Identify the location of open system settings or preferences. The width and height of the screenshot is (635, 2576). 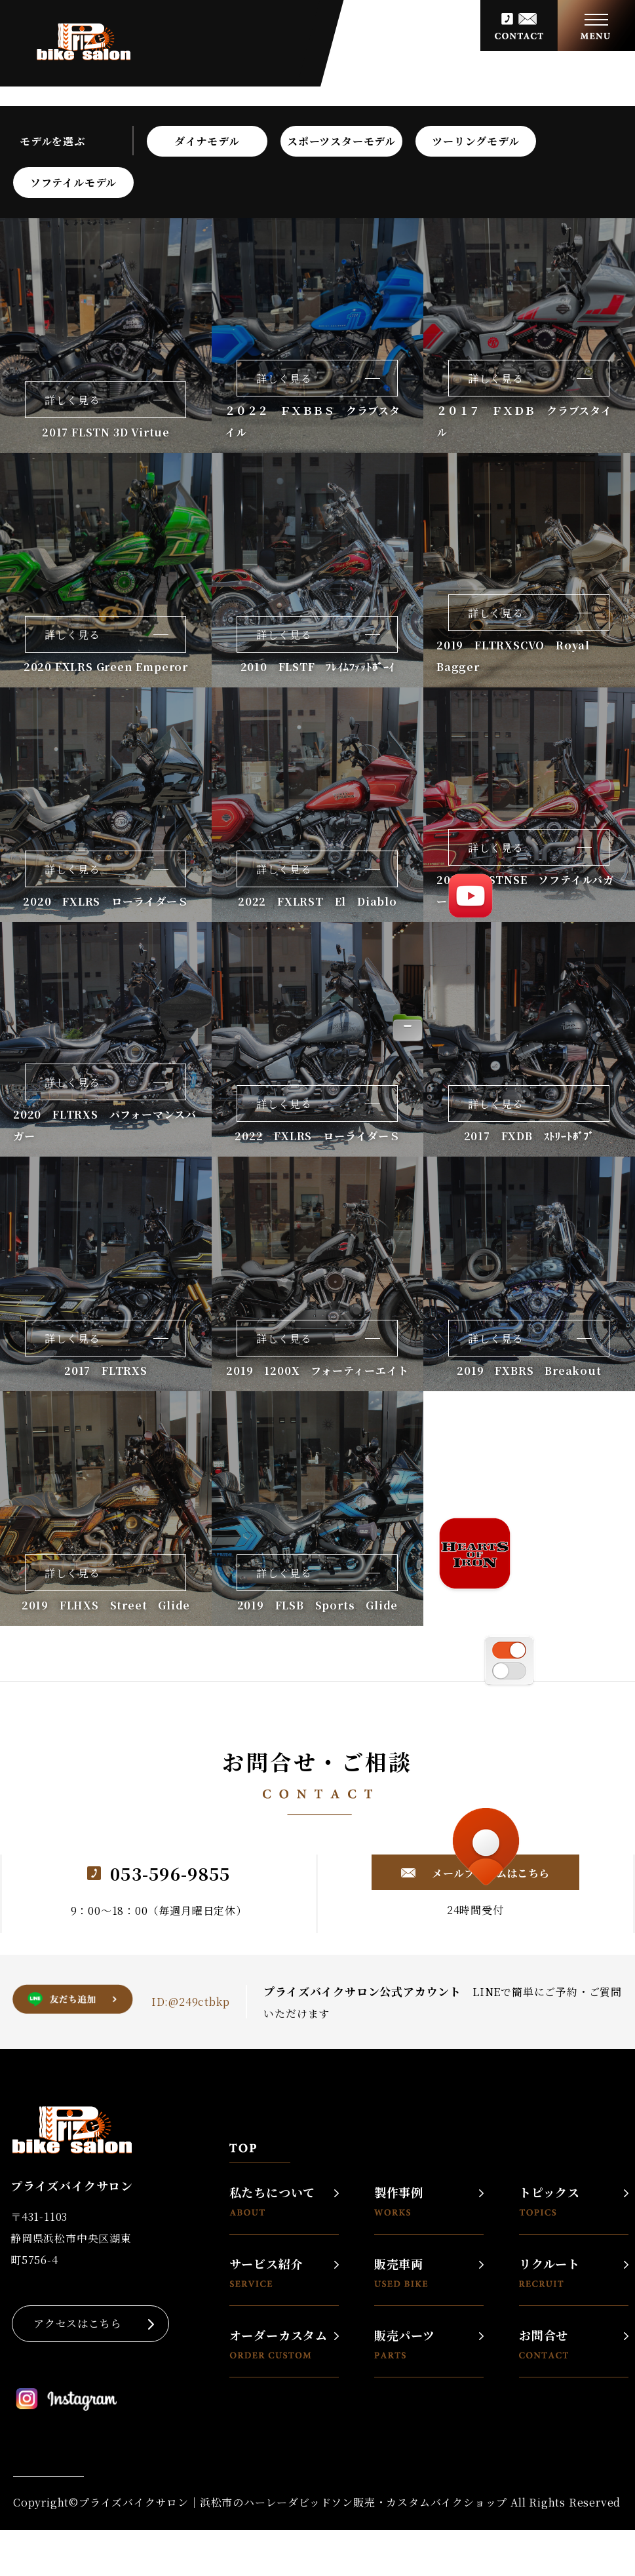
(509, 1661).